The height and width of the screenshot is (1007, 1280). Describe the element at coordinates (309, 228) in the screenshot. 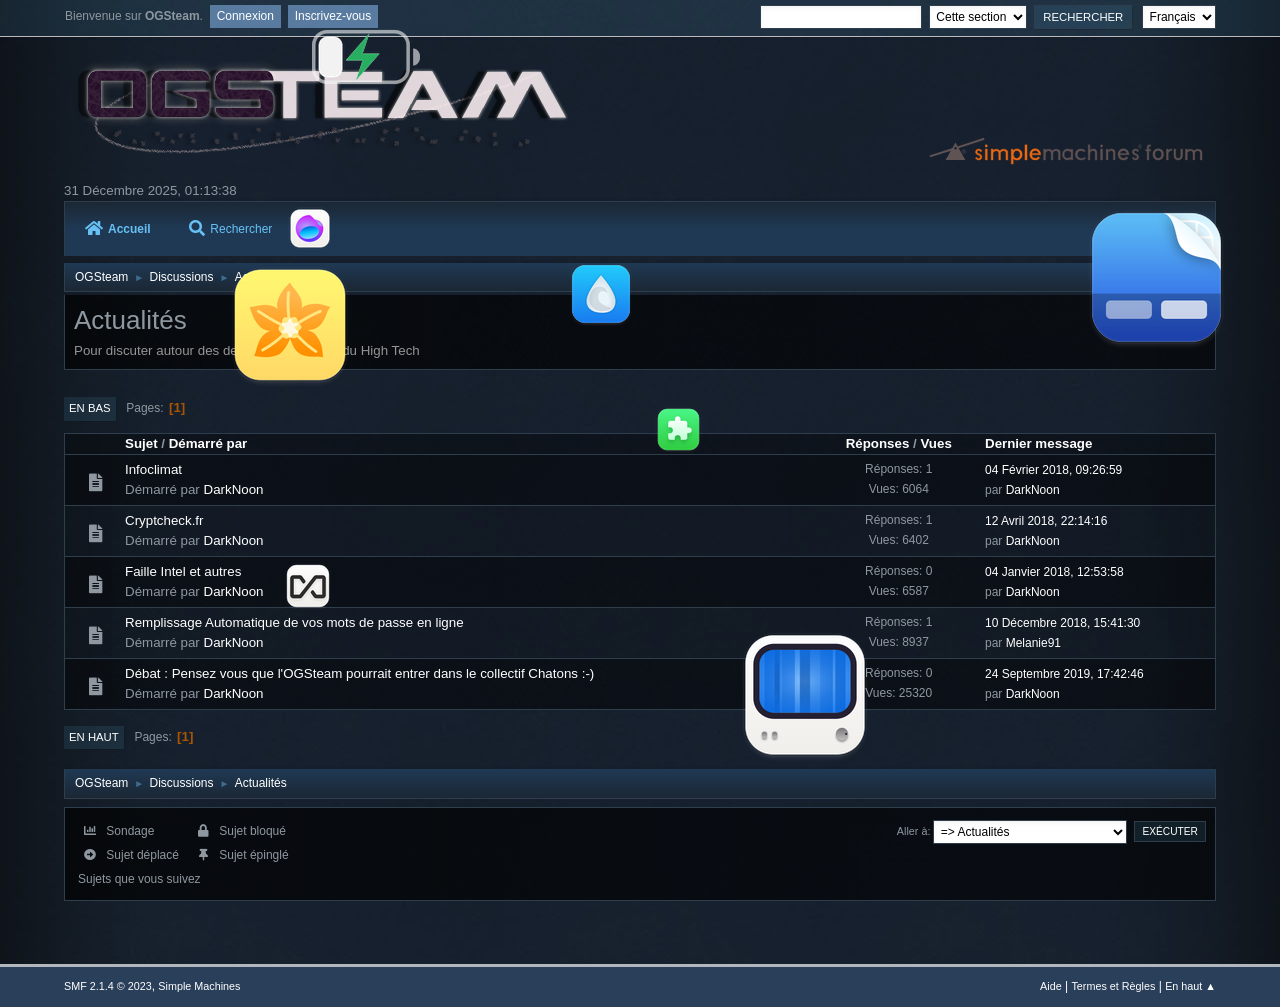

I see `open fleet IDE application` at that location.